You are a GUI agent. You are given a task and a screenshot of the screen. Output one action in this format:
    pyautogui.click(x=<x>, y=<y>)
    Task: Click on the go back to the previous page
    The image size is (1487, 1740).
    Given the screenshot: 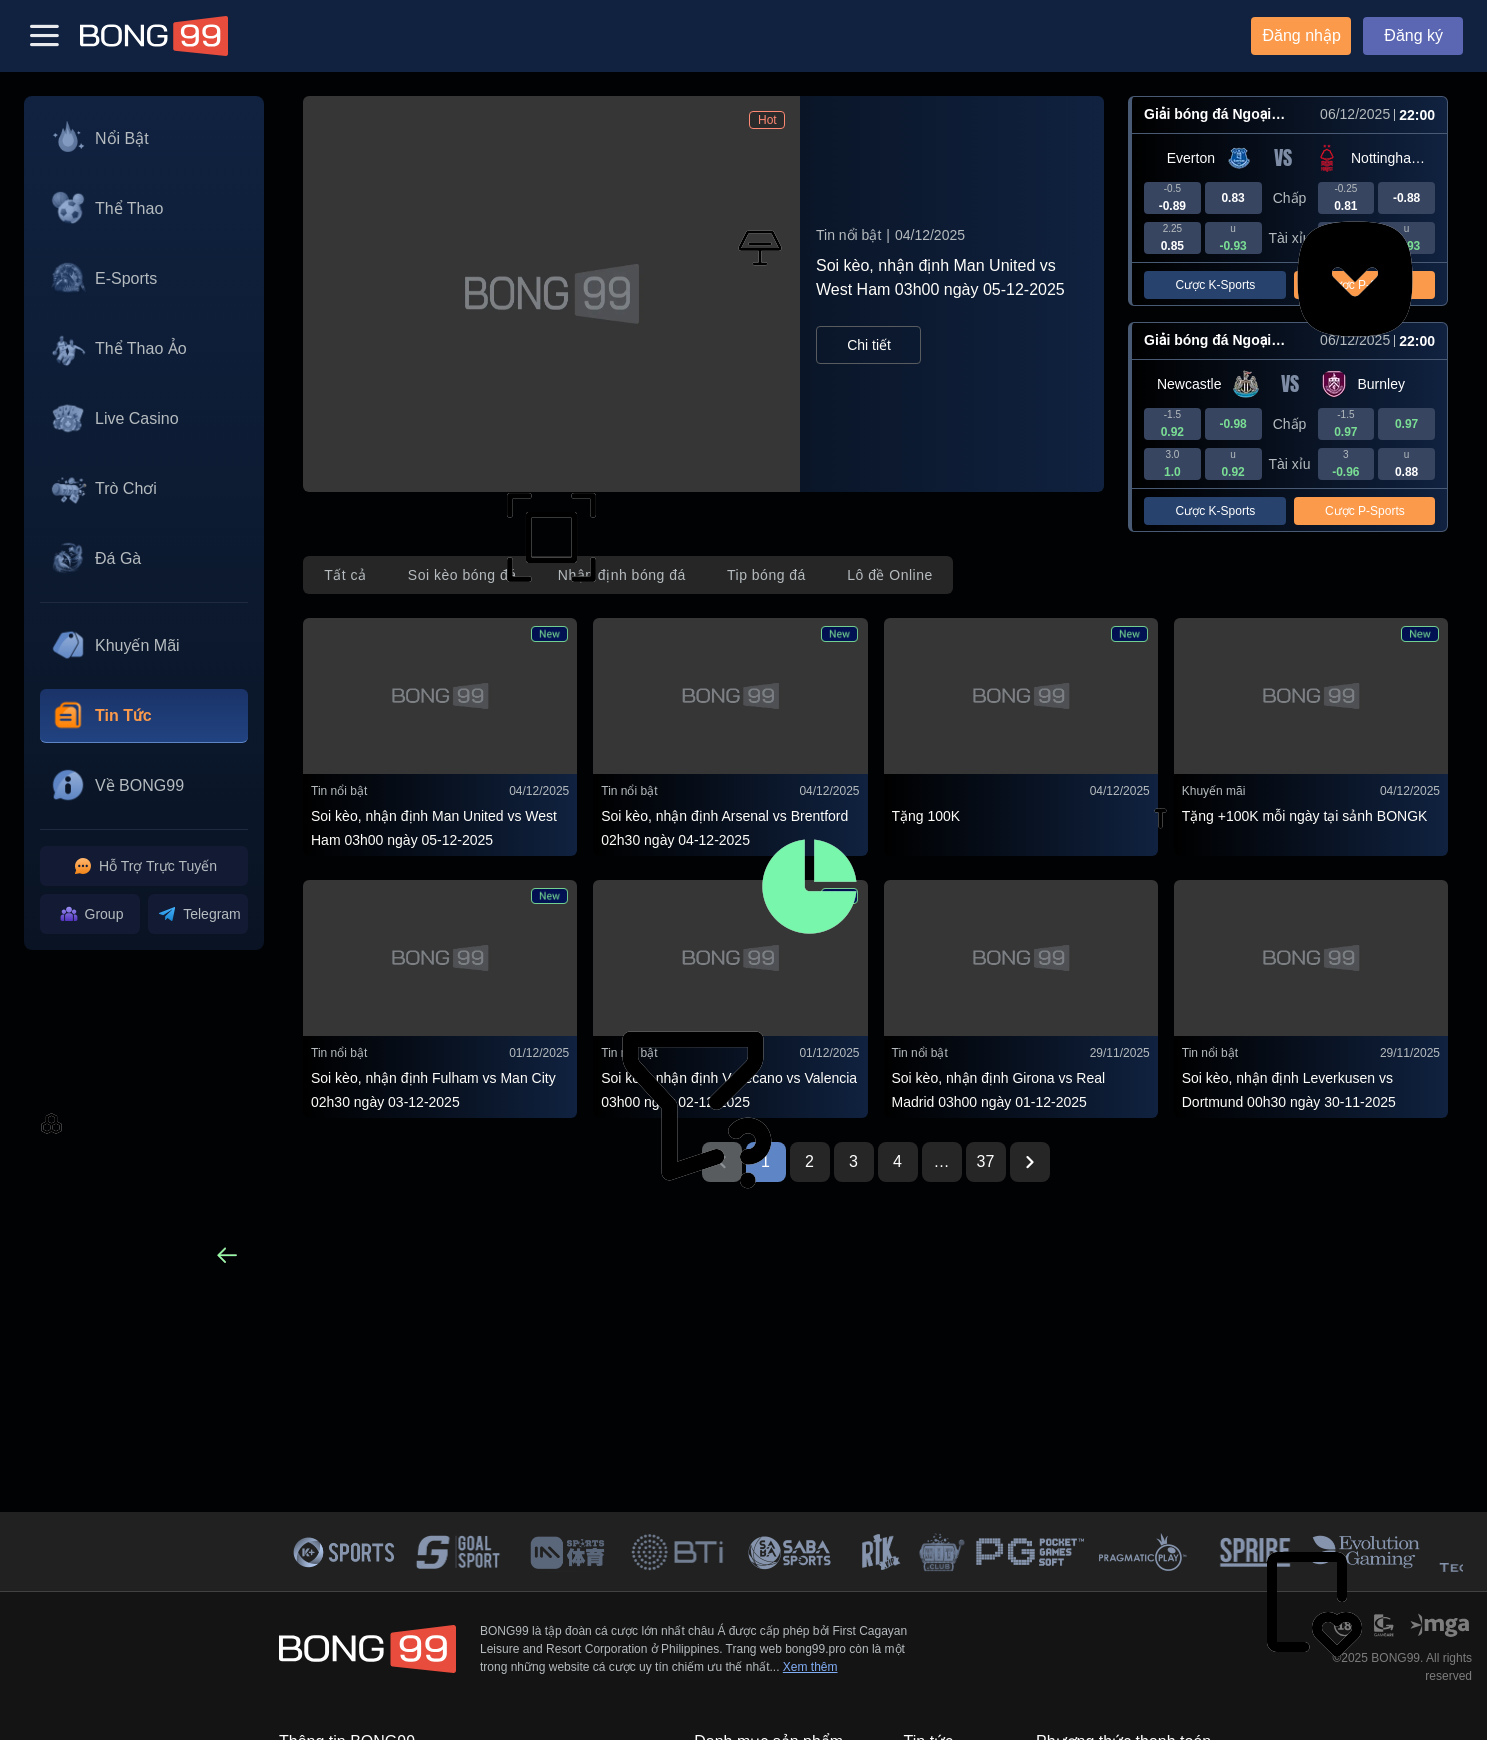 What is the action you would take?
    pyautogui.click(x=227, y=1255)
    